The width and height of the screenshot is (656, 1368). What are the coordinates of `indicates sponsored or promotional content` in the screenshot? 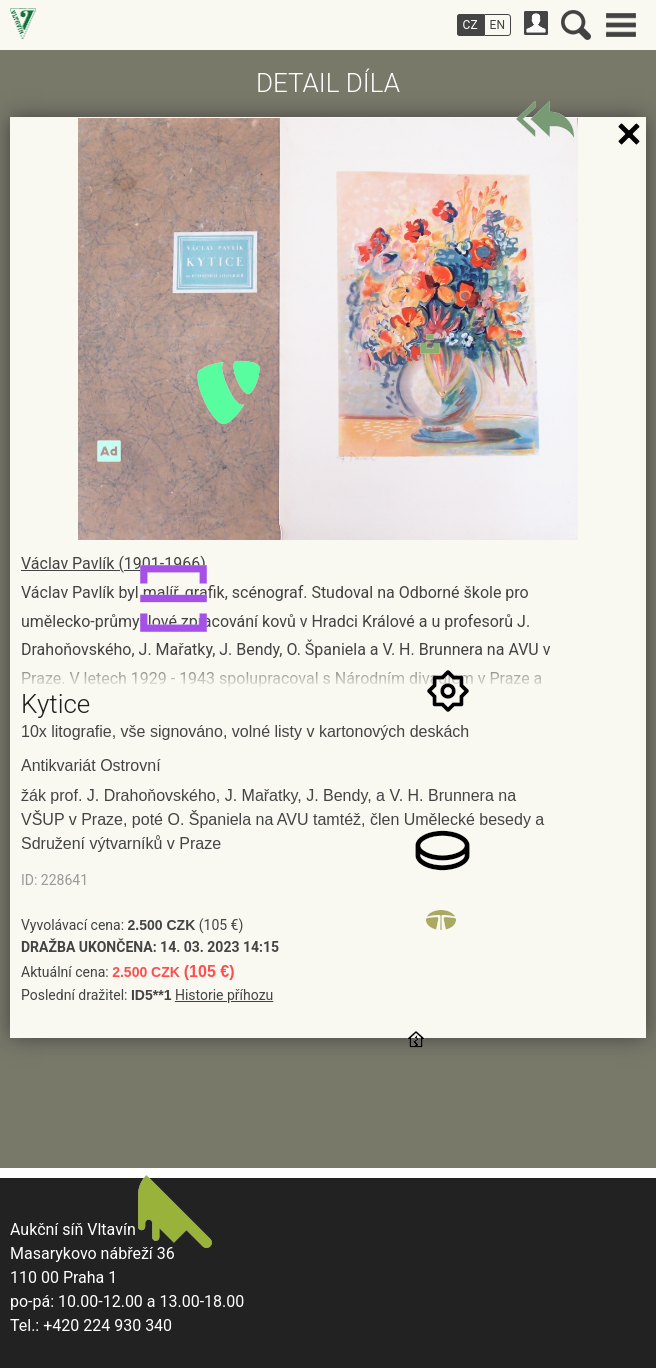 It's located at (109, 451).